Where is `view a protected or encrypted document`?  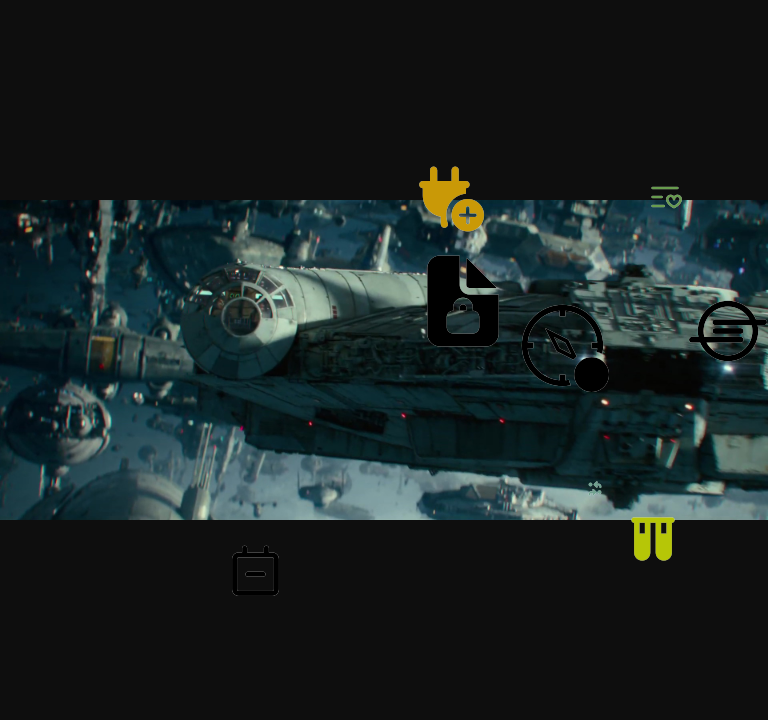
view a protected or encrypted document is located at coordinates (463, 301).